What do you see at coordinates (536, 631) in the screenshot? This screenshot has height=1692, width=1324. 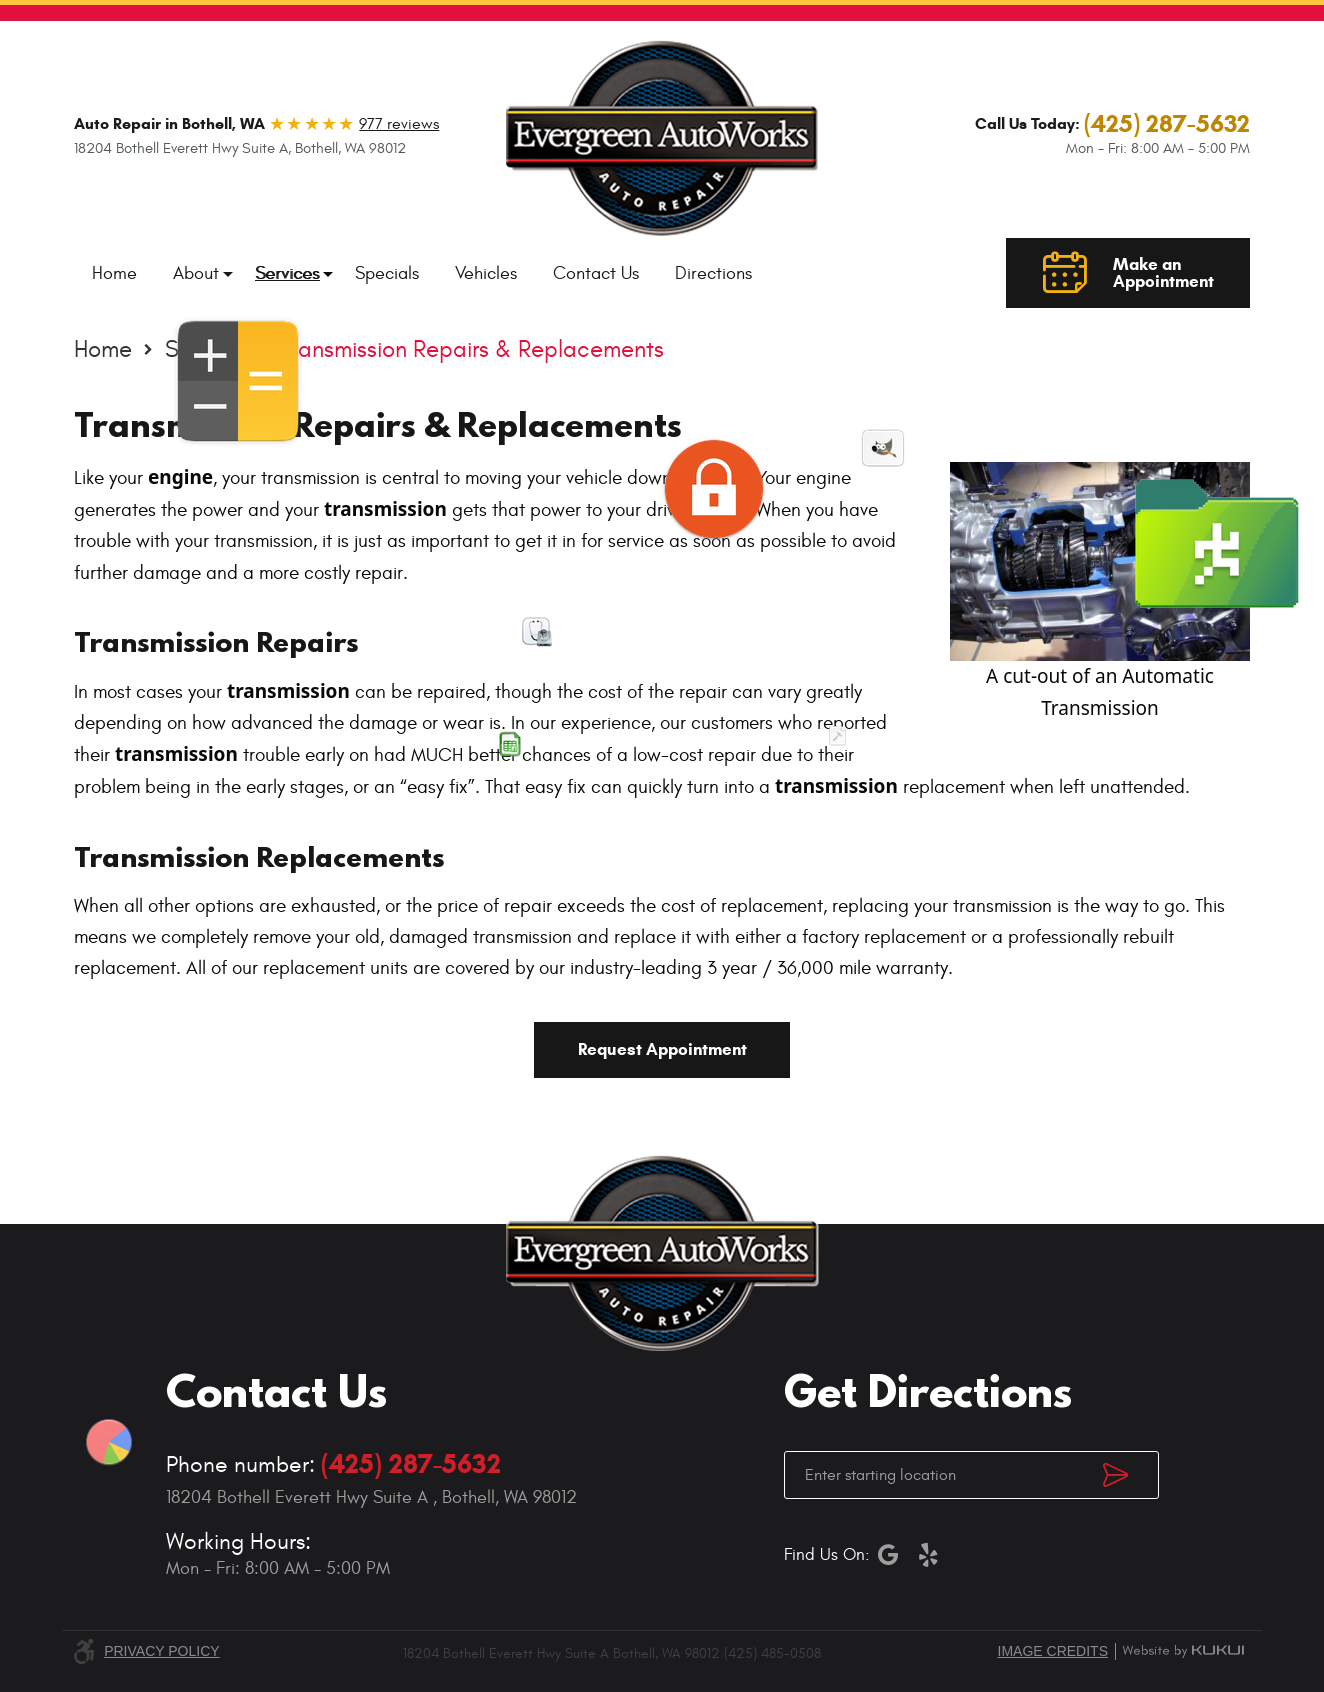 I see `open Disk Utility to manage drives and storage` at bounding box center [536, 631].